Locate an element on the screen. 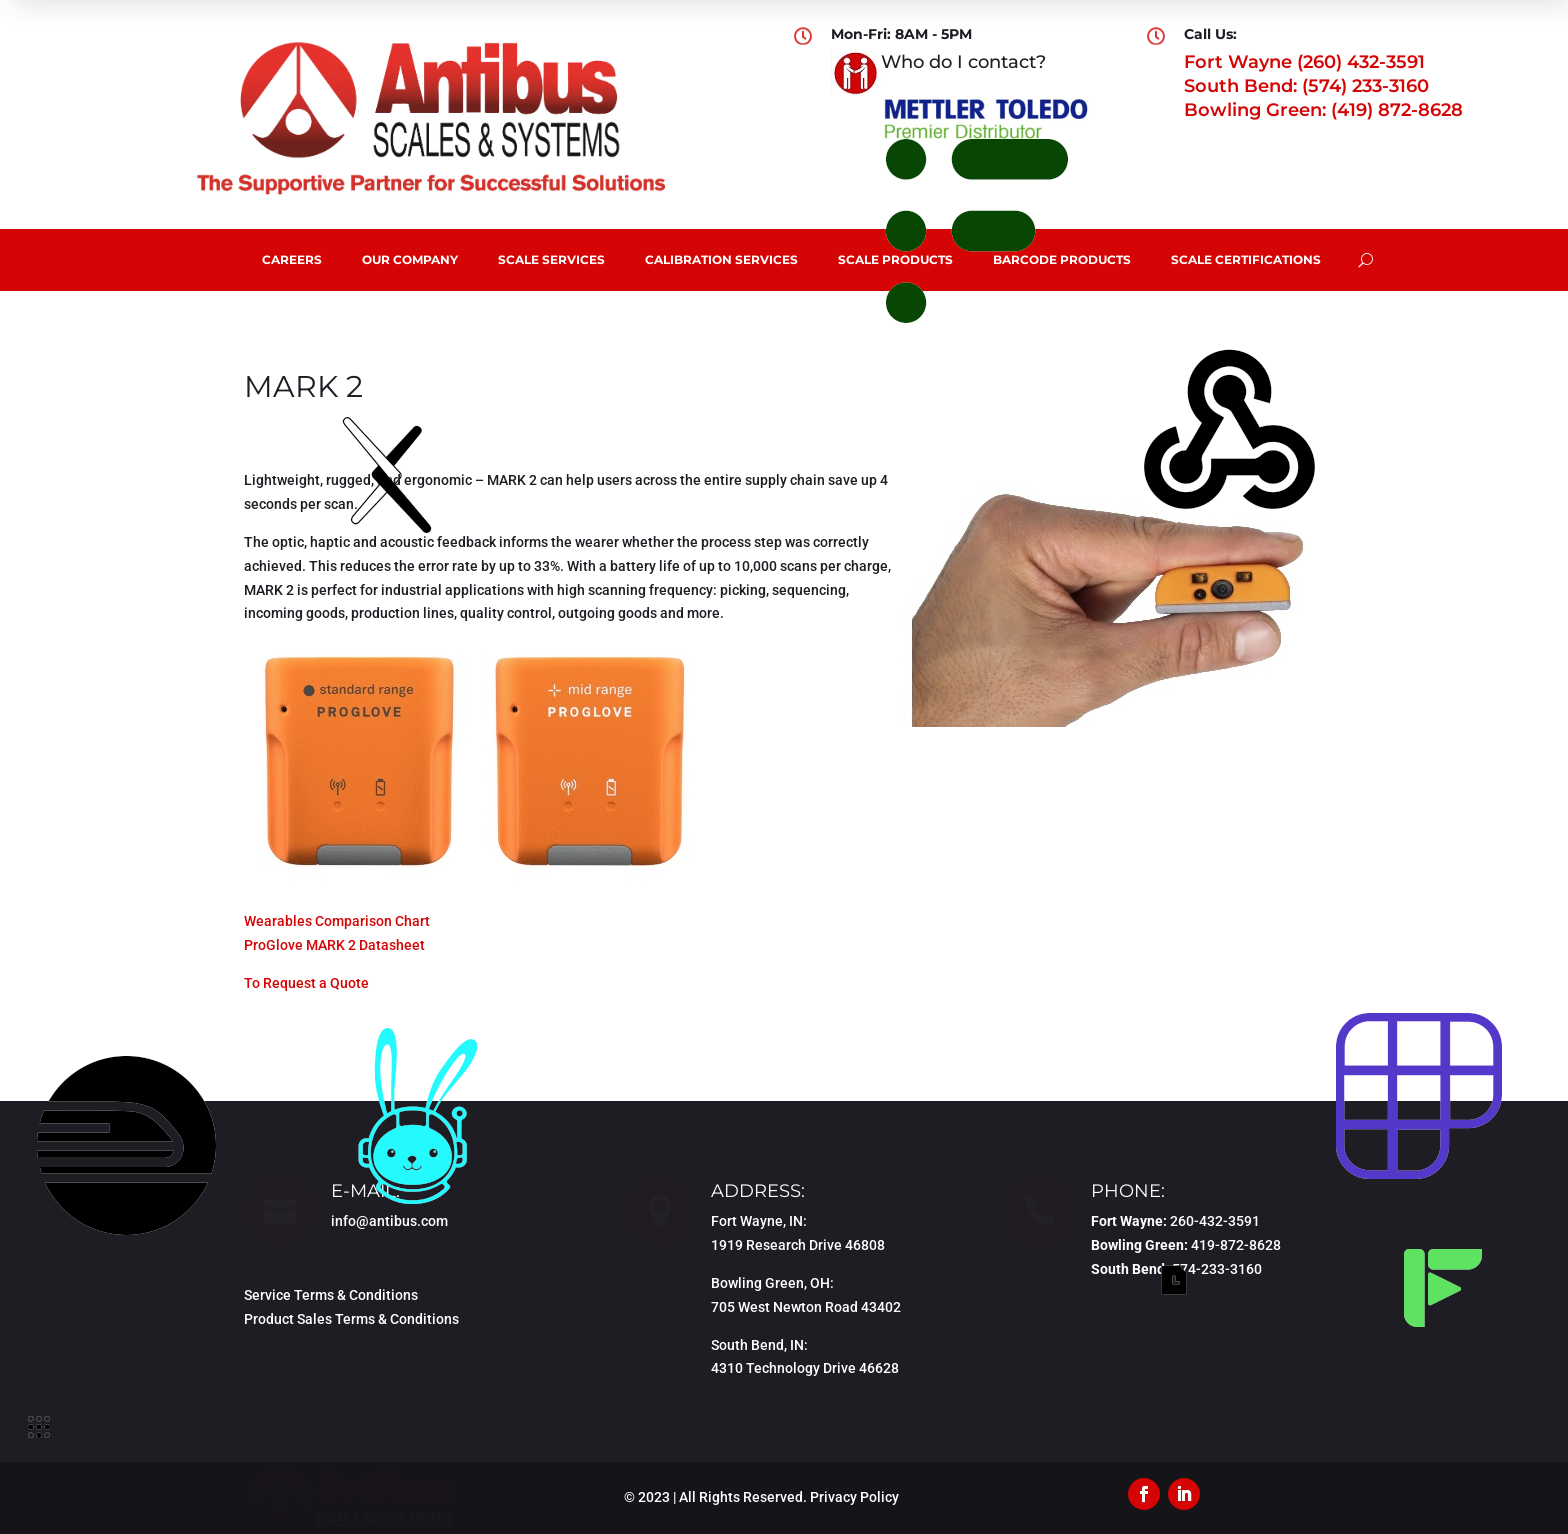 The height and width of the screenshot is (1534, 1568). open tailscale vpn settings is located at coordinates (39, 1427).